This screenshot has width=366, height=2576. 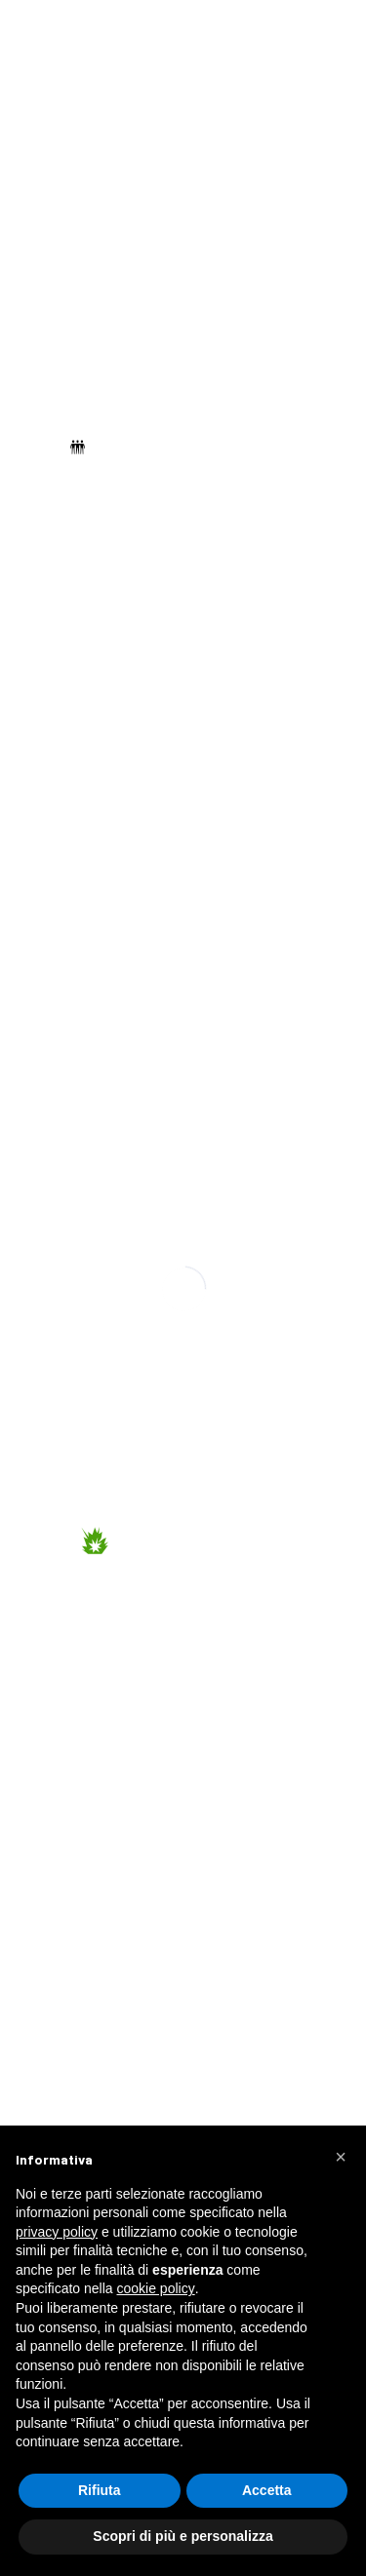 I want to click on view your friends list, so click(x=77, y=447).